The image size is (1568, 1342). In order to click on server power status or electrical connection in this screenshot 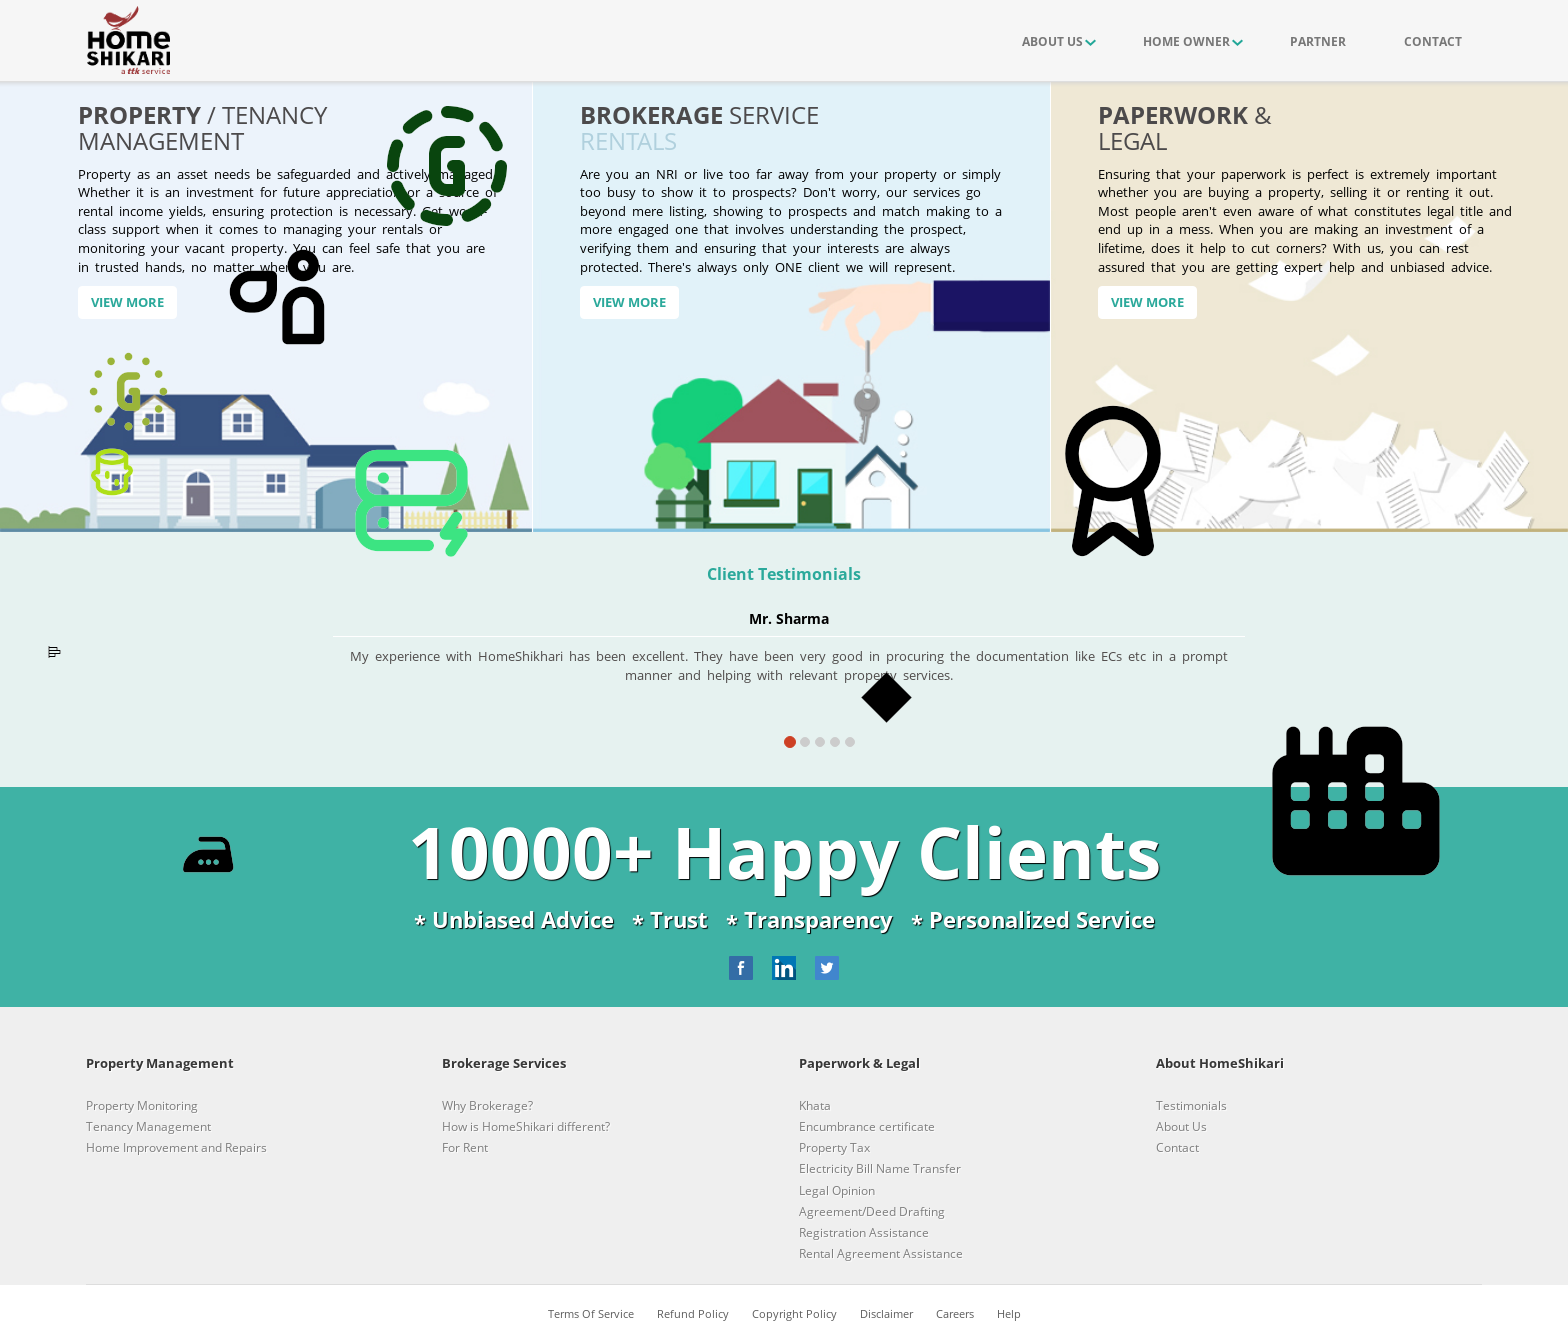, I will do `click(411, 500)`.